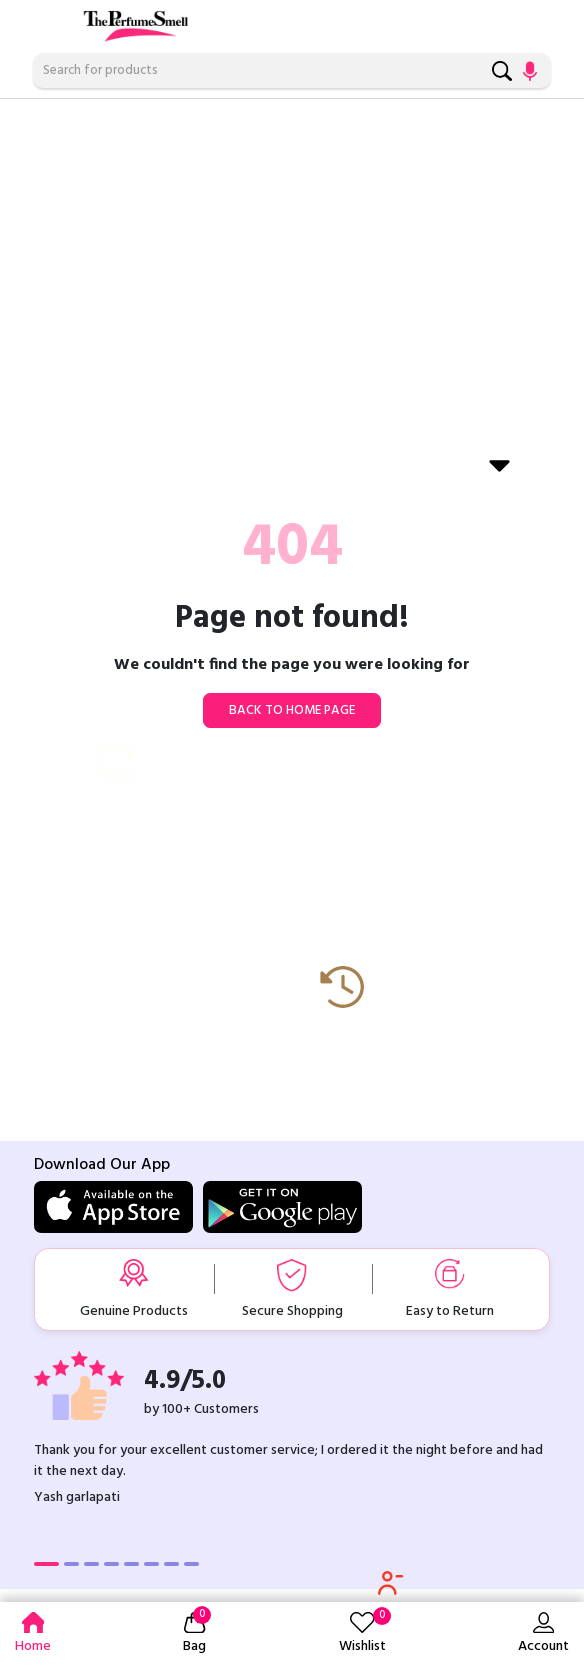  Describe the element at coordinates (390, 1583) in the screenshot. I see `remove a contact or friend` at that location.